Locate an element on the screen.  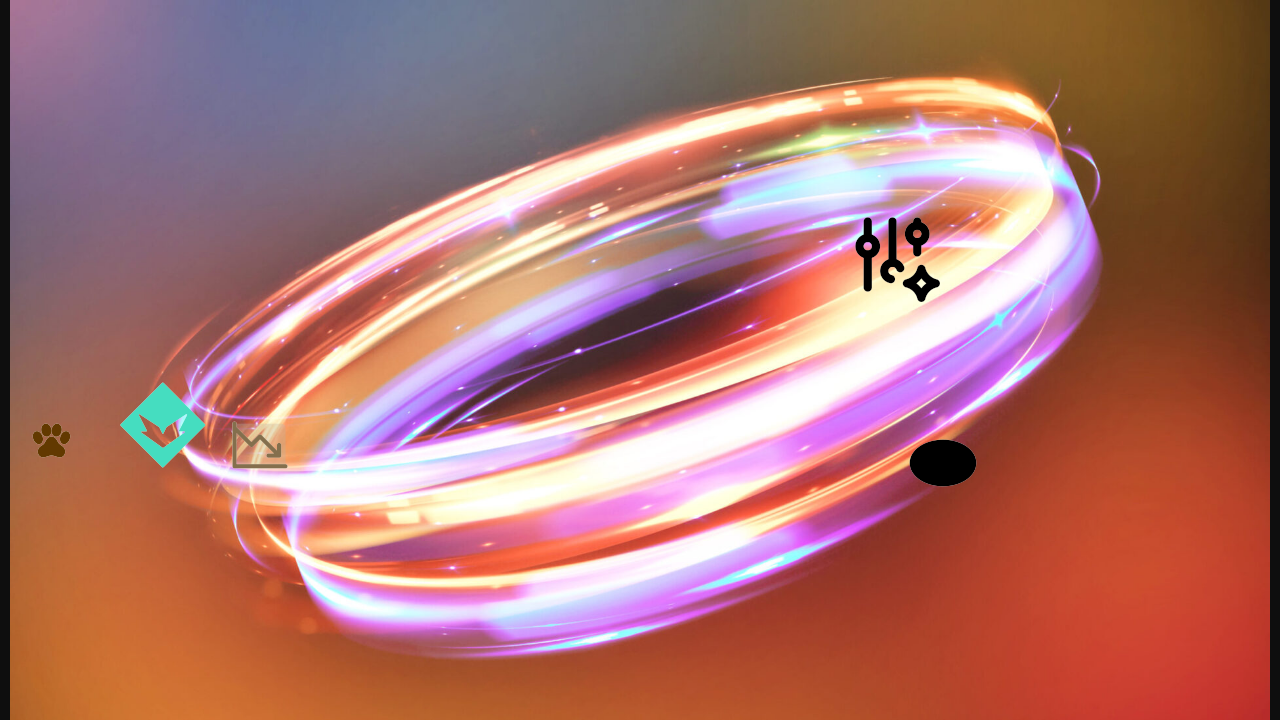
a filled oval shape indicator is located at coordinates (943, 463).